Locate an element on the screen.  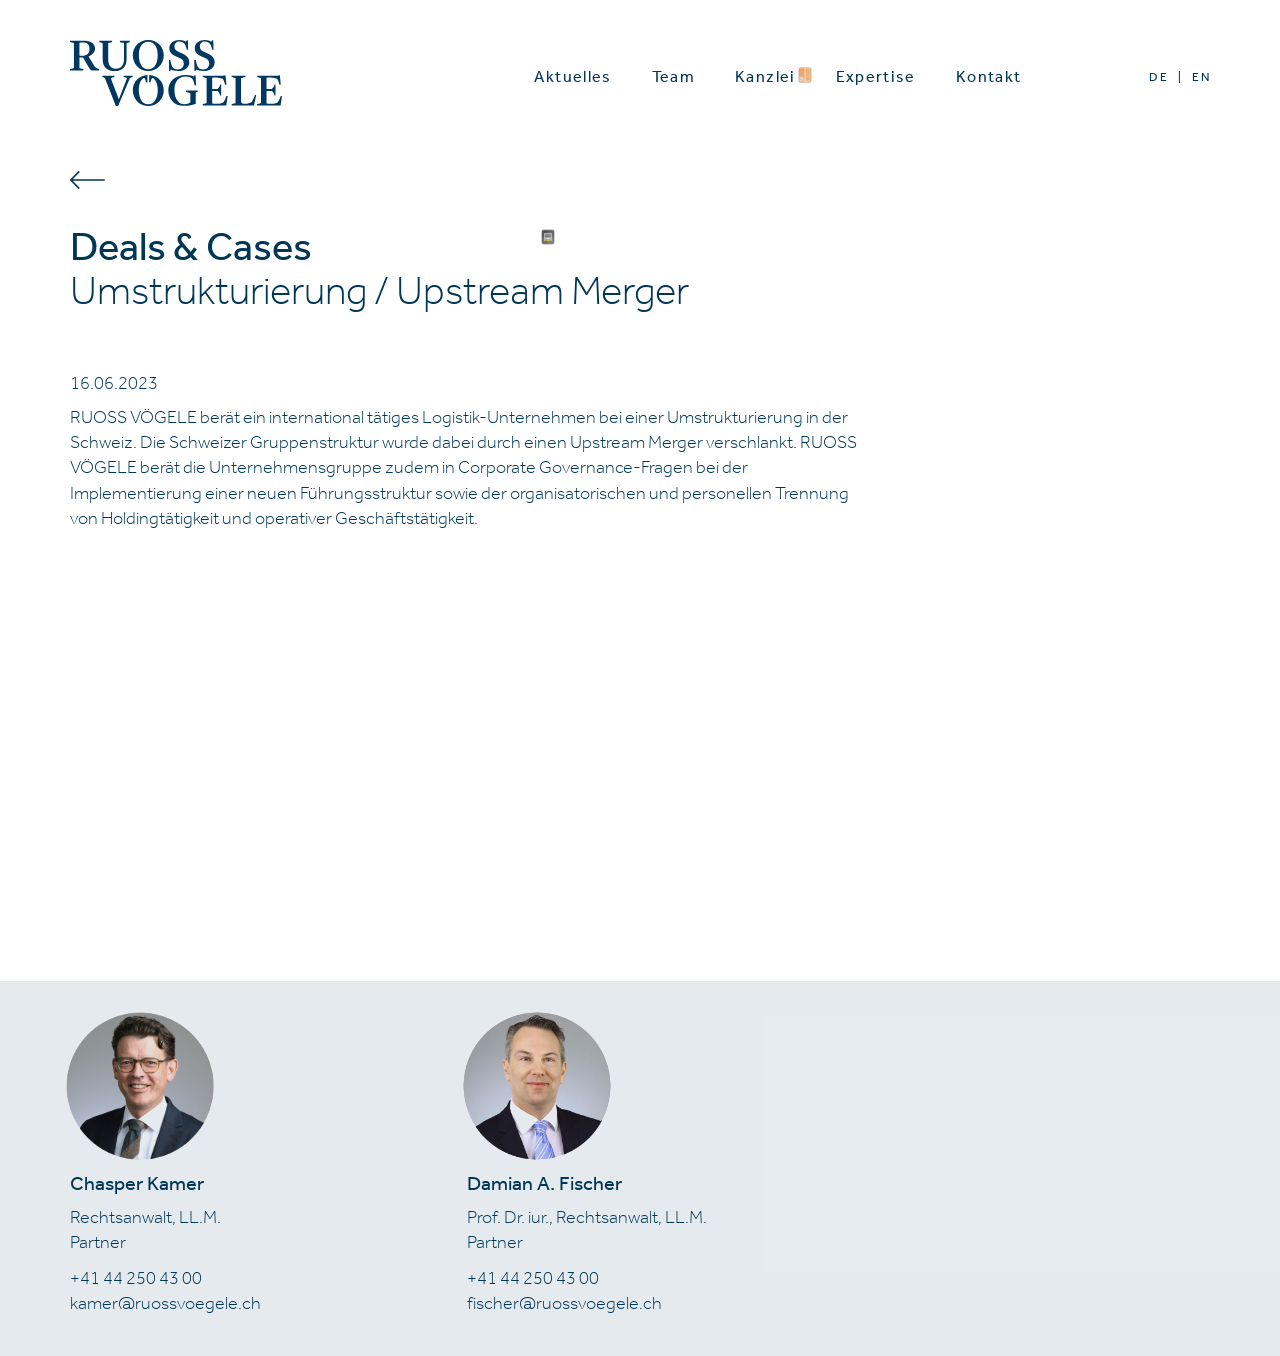
install a new application or software package is located at coordinates (805, 75).